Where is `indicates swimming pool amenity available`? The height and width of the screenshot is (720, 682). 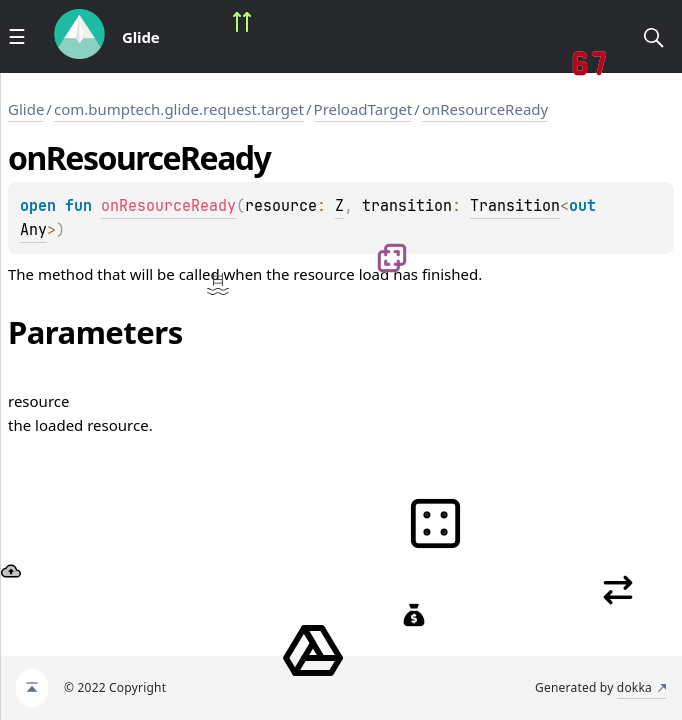
indicates swimming pool amenity available is located at coordinates (218, 284).